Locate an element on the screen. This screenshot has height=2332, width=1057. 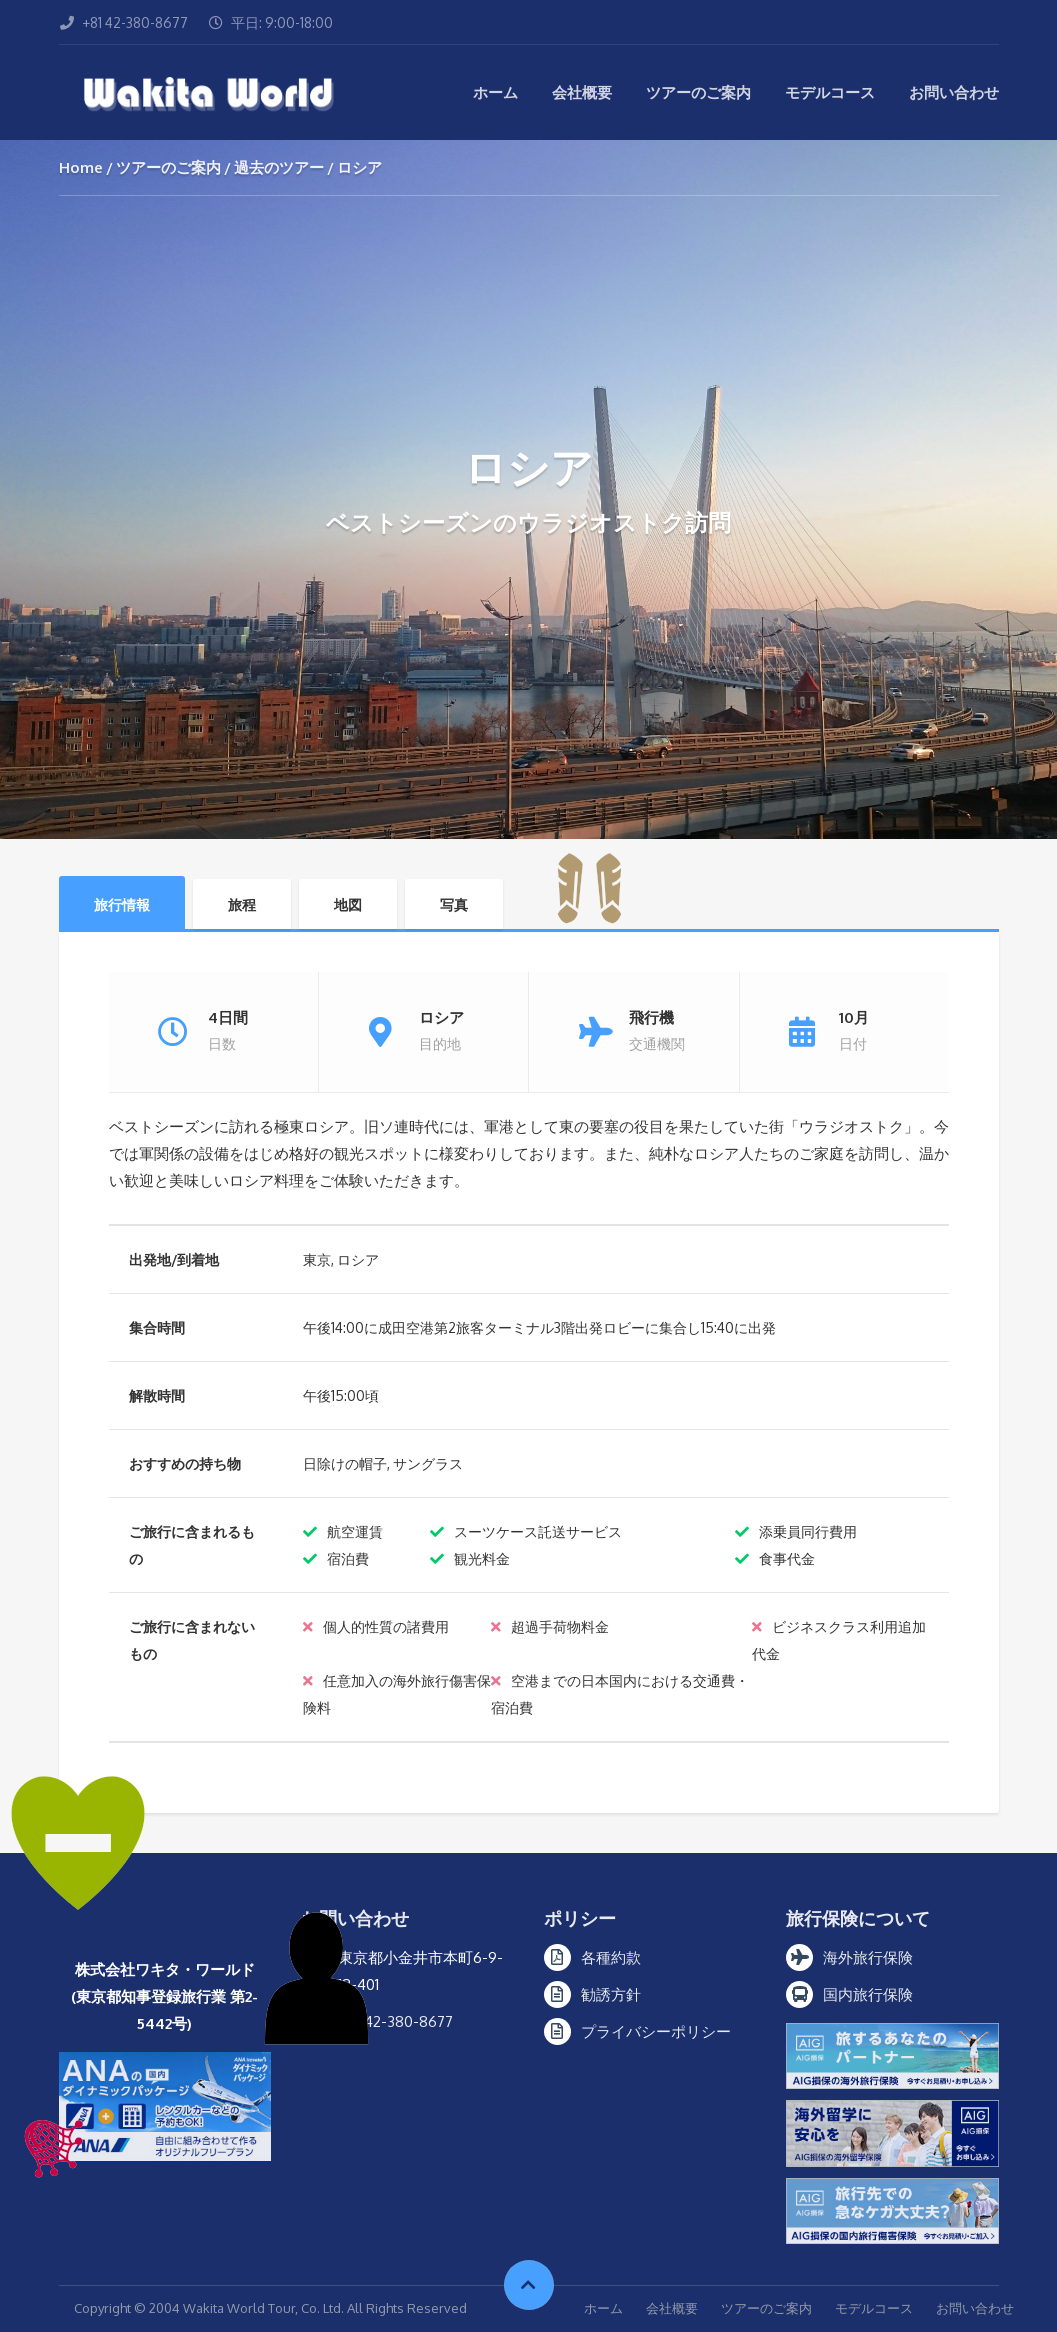
remove from favorites is located at coordinates (78, 1843).